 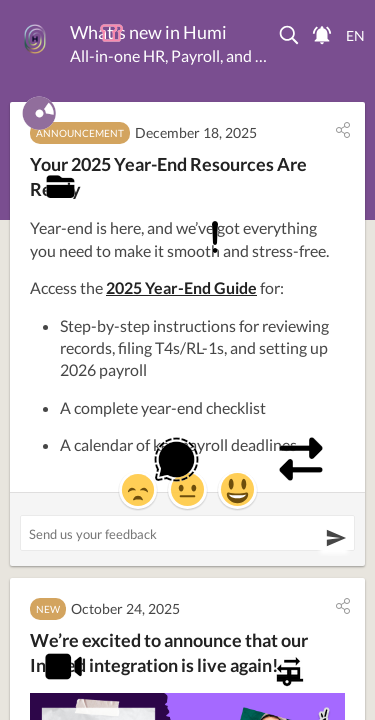 What do you see at coordinates (176, 459) in the screenshot?
I see `open signal messenger app` at bounding box center [176, 459].